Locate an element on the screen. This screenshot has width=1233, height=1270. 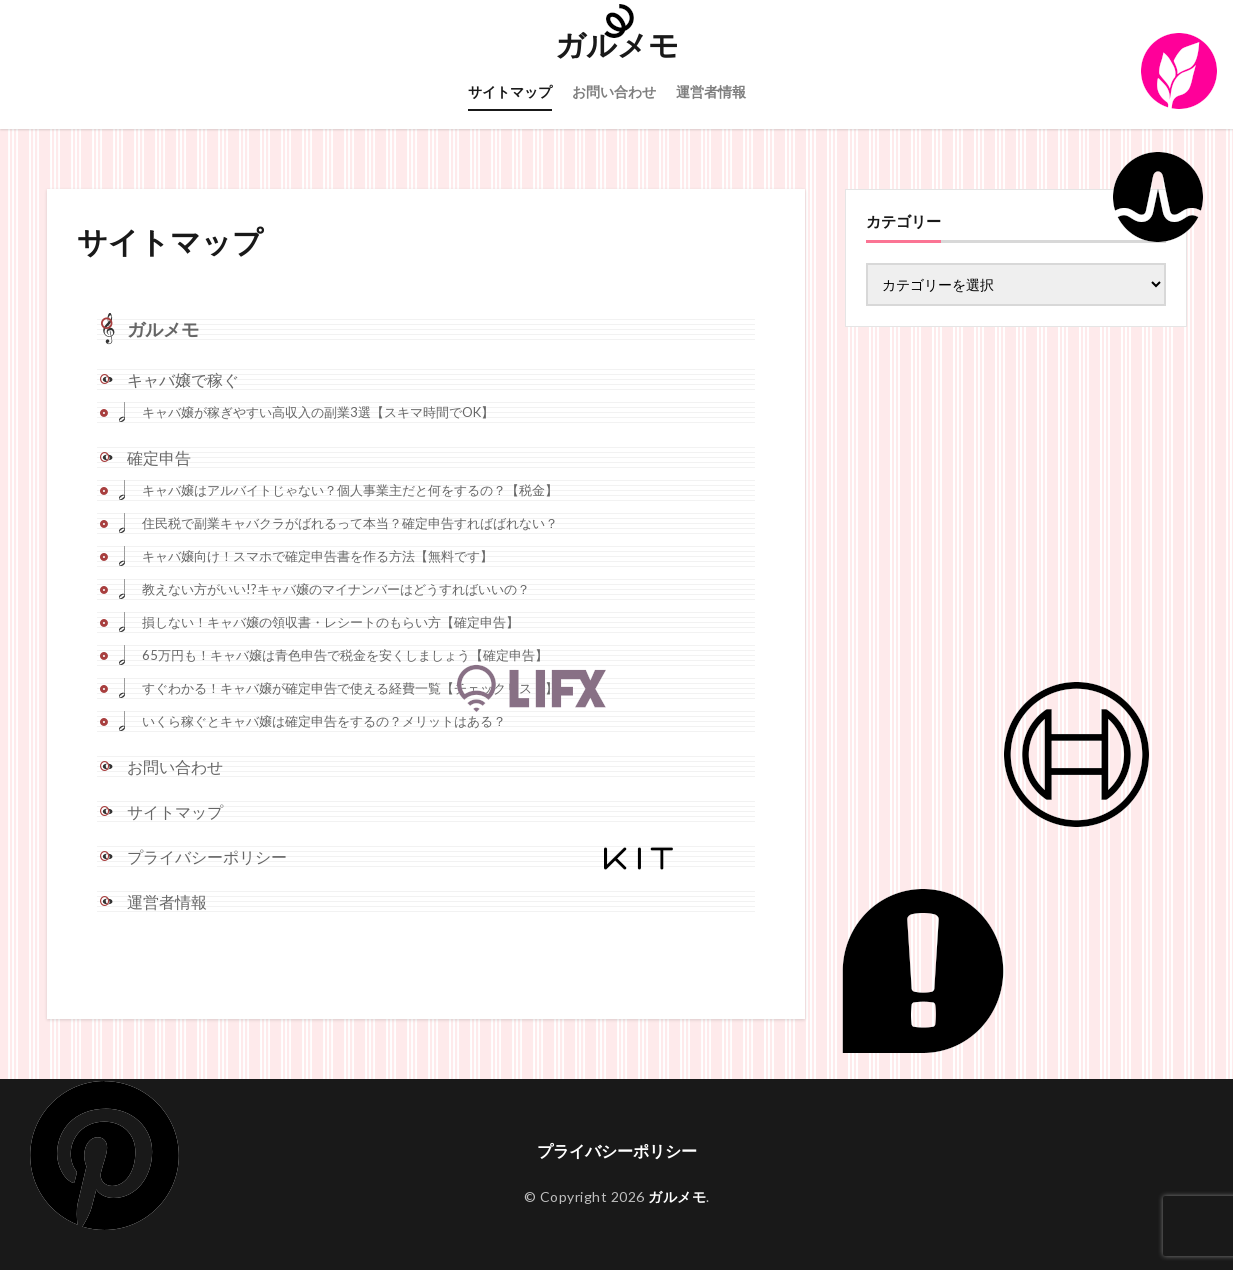
bosch brand or product identifier is located at coordinates (1076, 754).